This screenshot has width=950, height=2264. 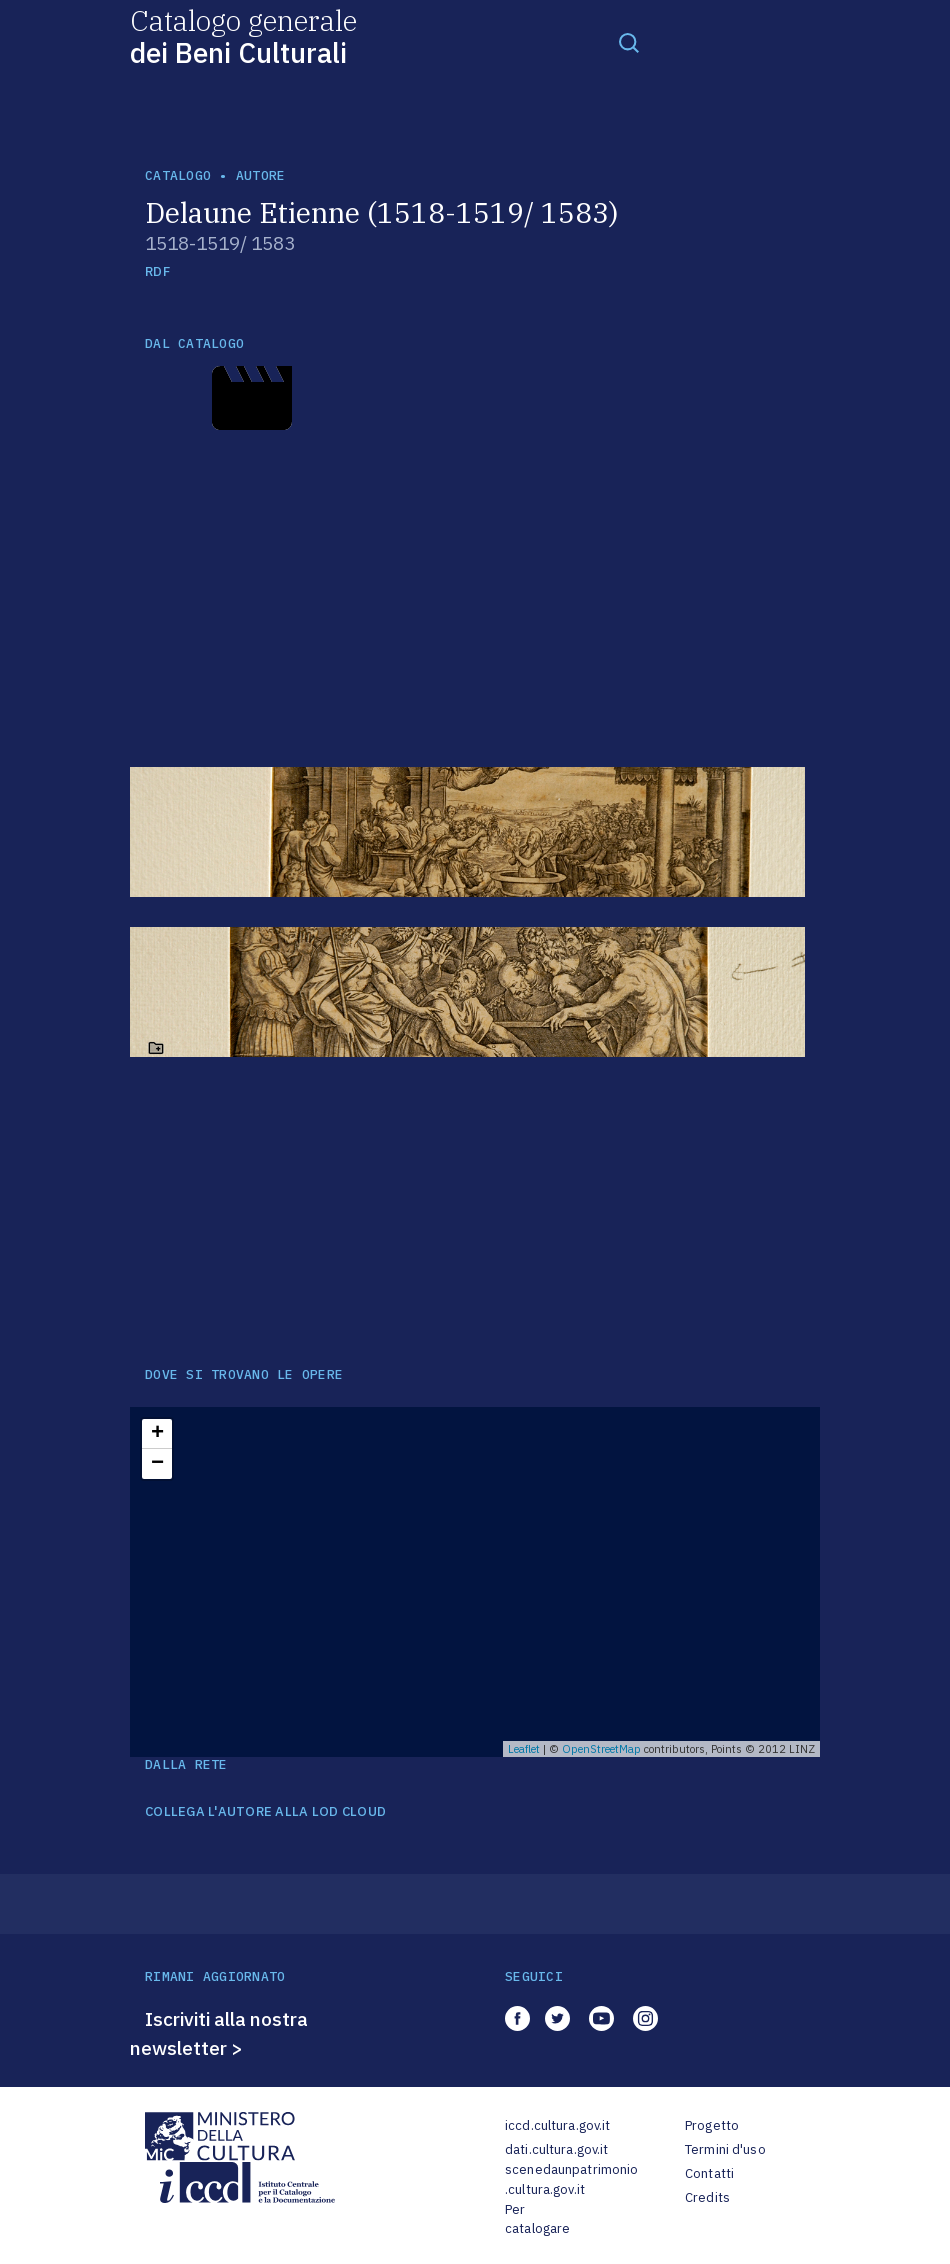 I want to click on create a new video or movie project, so click(x=252, y=398).